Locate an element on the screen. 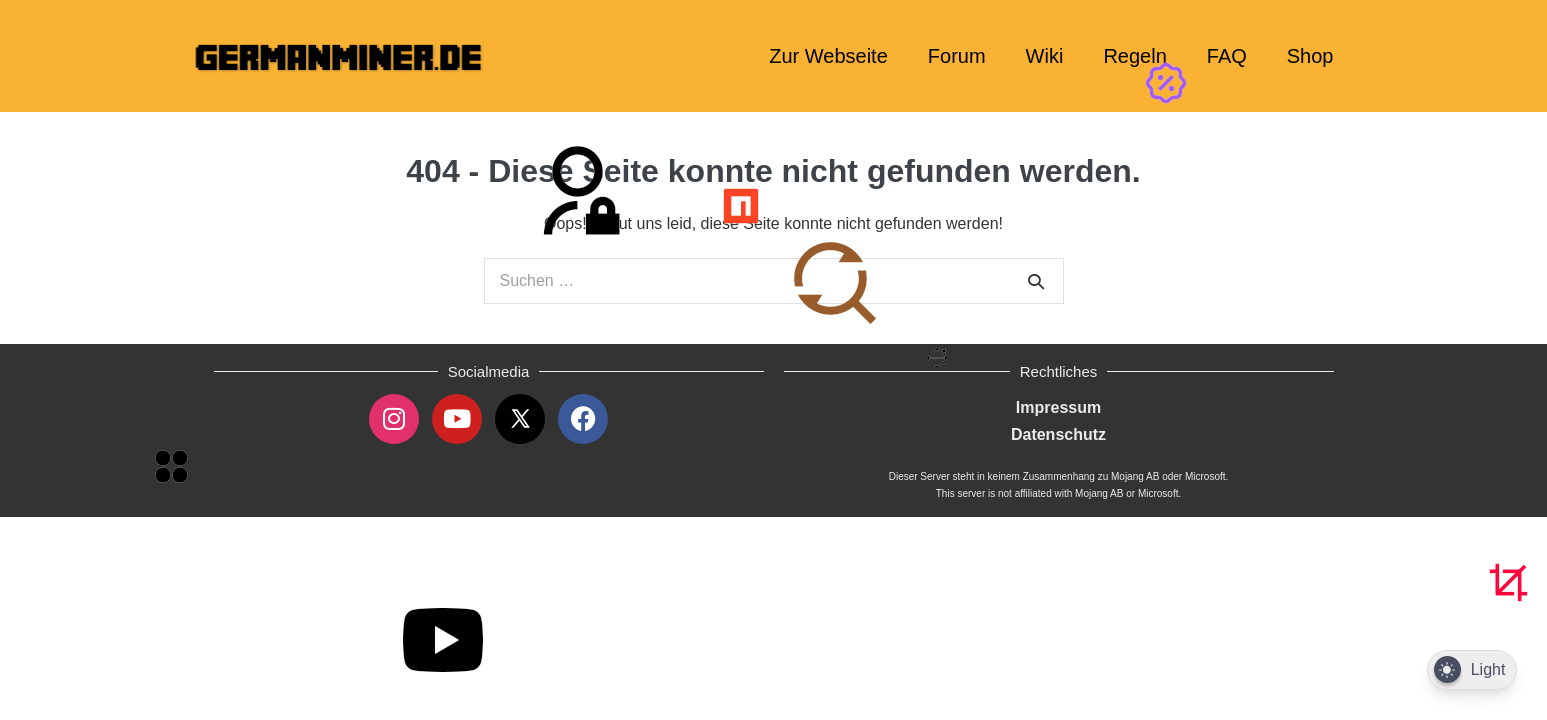 This screenshot has width=1547, height=720. open the app drawer or launcher is located at coordinates (171, 466).